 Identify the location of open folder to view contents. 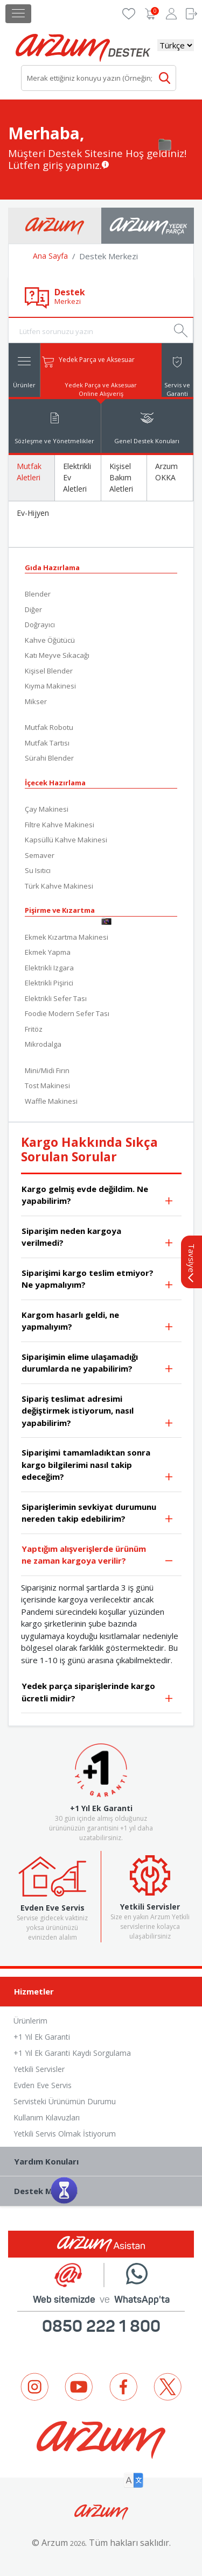
(165, 145).